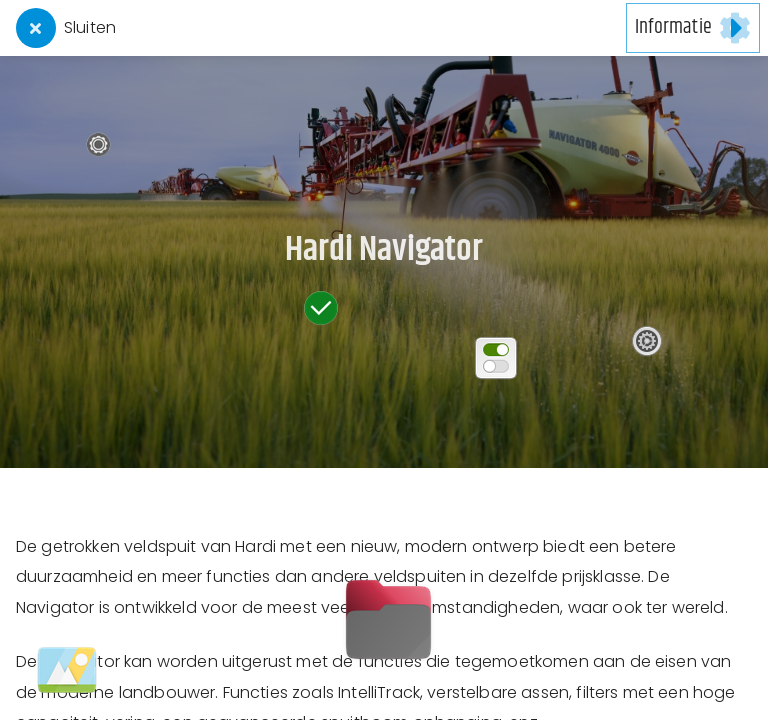  What do you see at coordinates (321, 308) in the screenshot?
I see `indicates file has been successfully synced` at bounding box center [321, 308].